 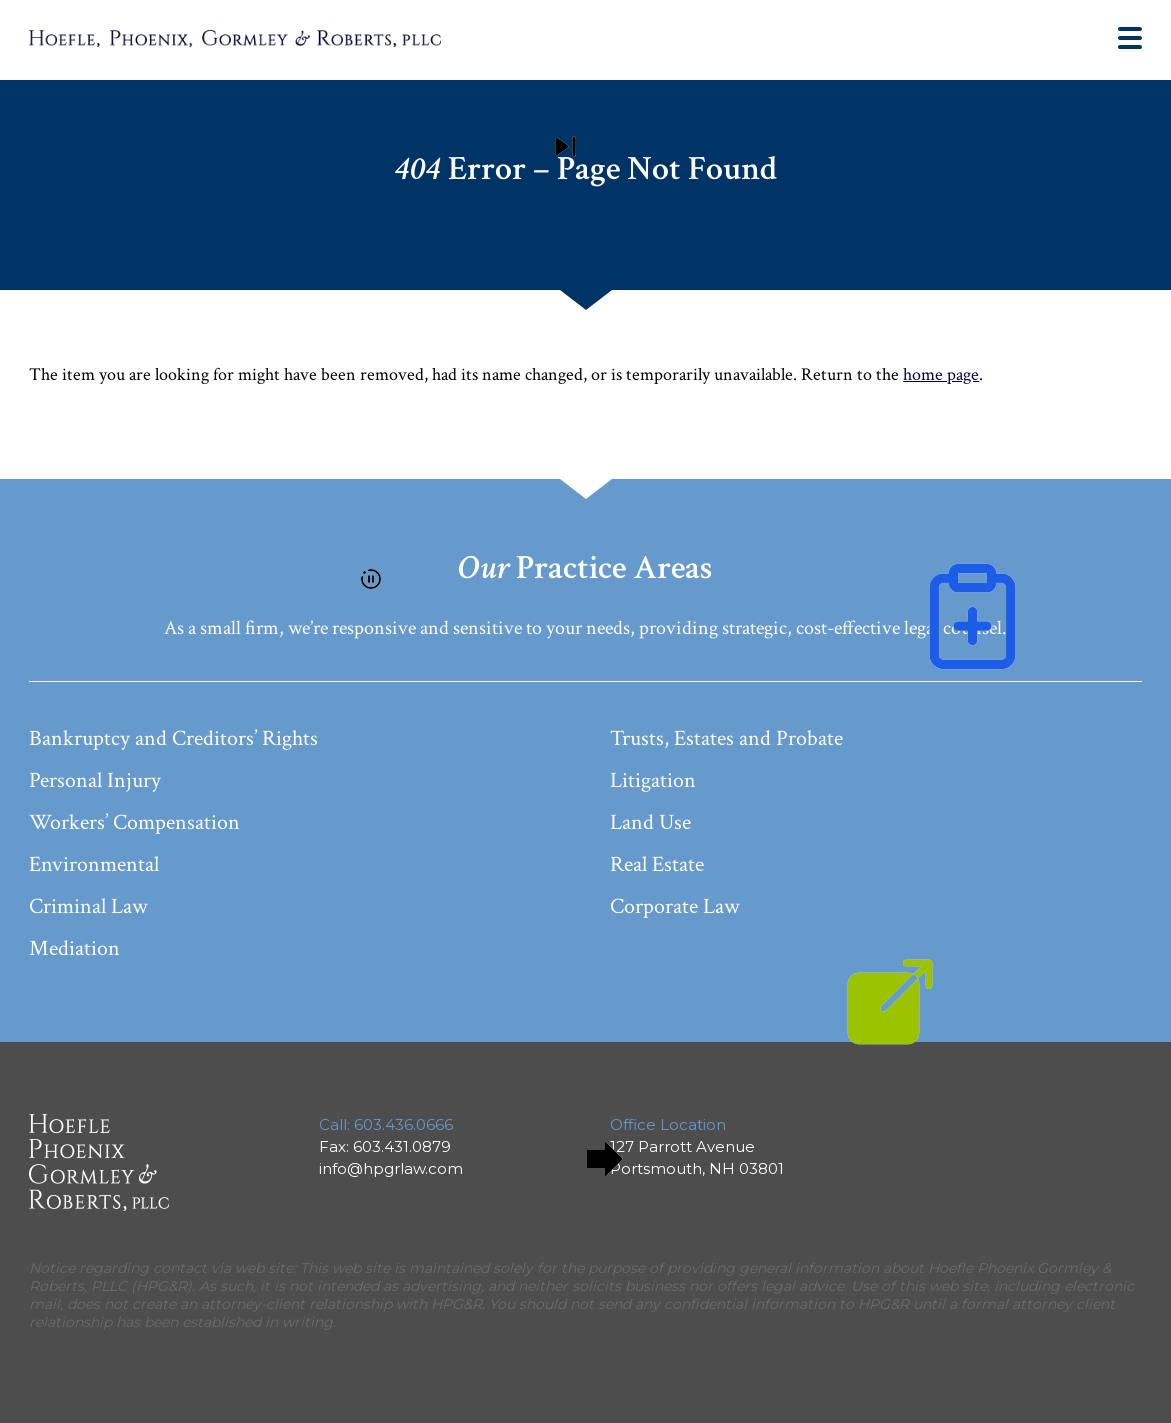 I want to click on forward an email or message, so click(x=605, y=1159).